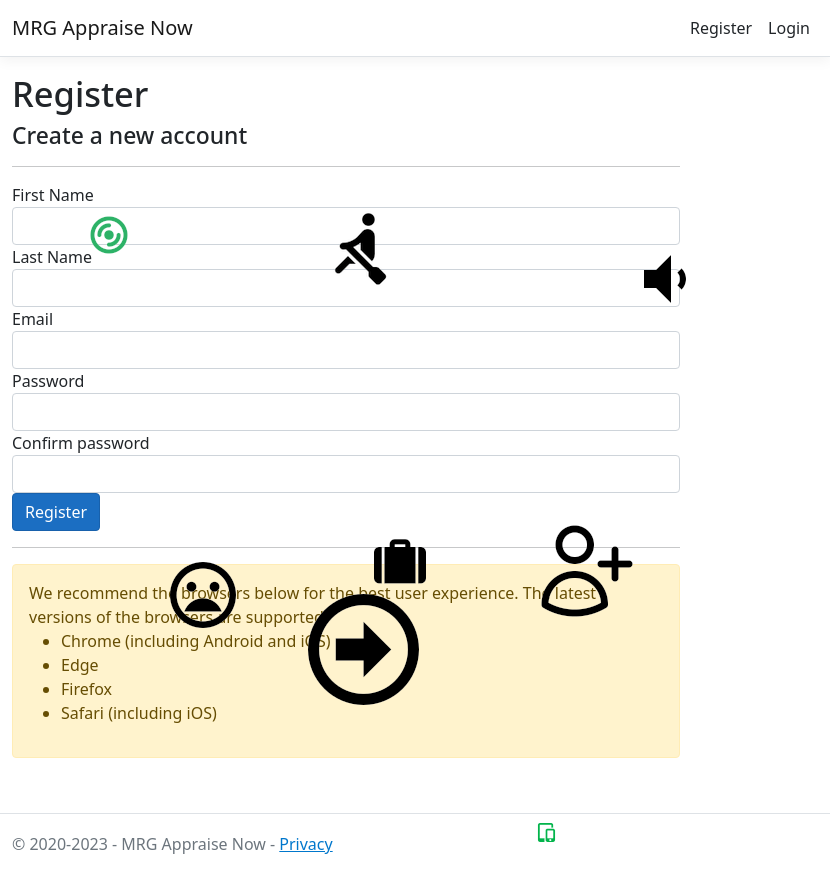 This screenshot has height=874, width=830. What do you see at coordinates (665, 279) in the screenshot?
I see `decrease audio volume` at bounding box center [665, 279].